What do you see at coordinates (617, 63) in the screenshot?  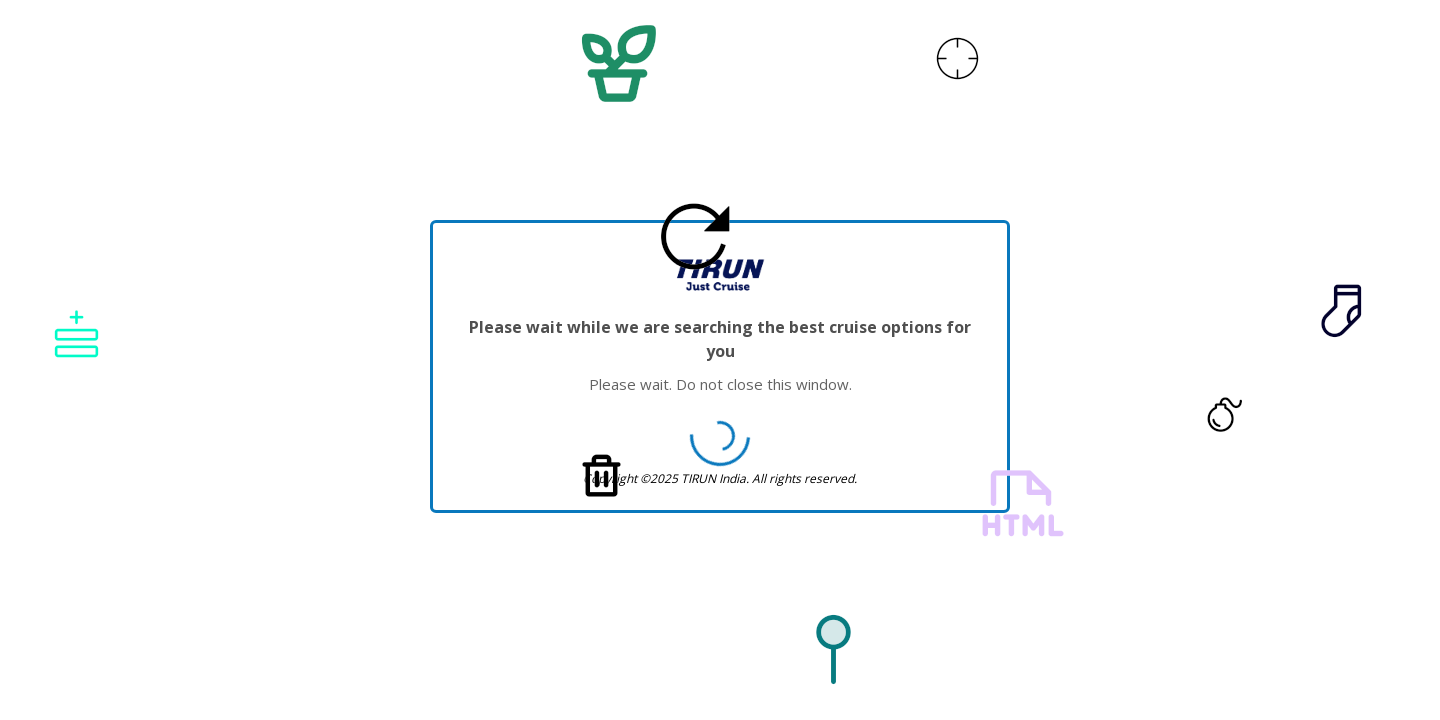 I see `access plant care or gardening features` at bounding box center [617, 63].